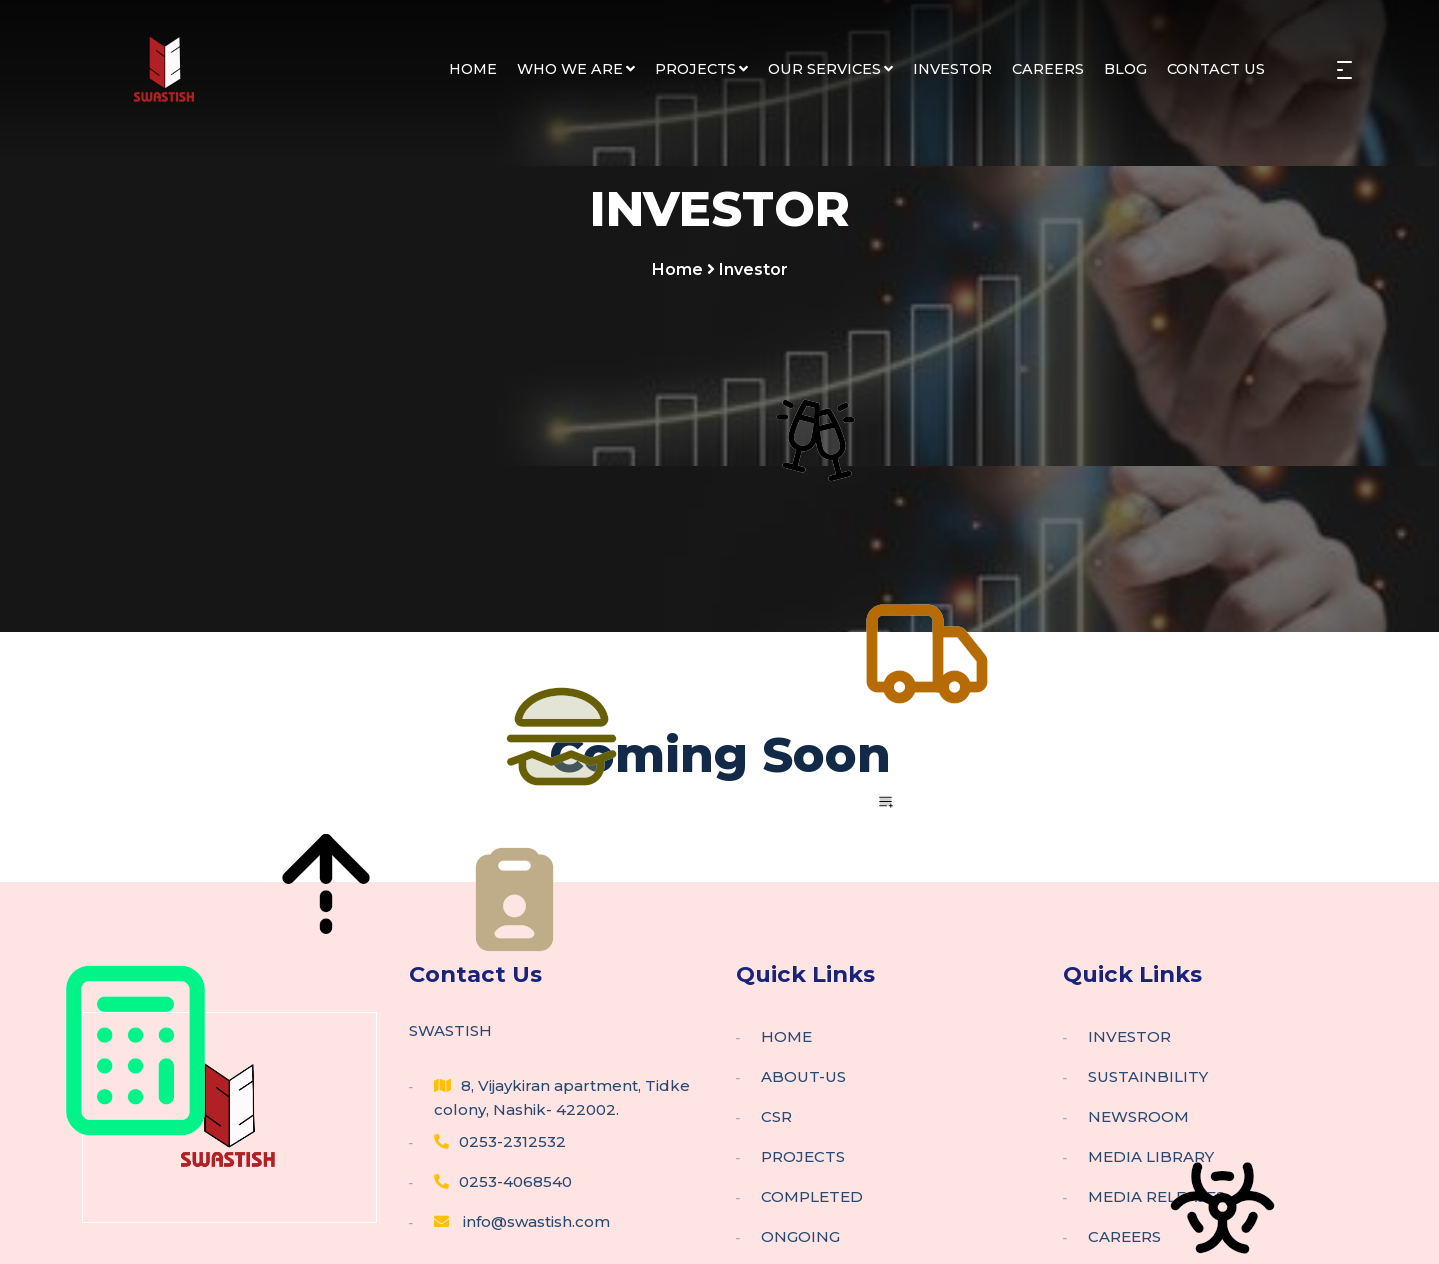 The height and width of the screenshot is (1264, 1439). Describe the element at coordinates (326, 884) in the screenshot. I see `upload in progress or pending` at that location.